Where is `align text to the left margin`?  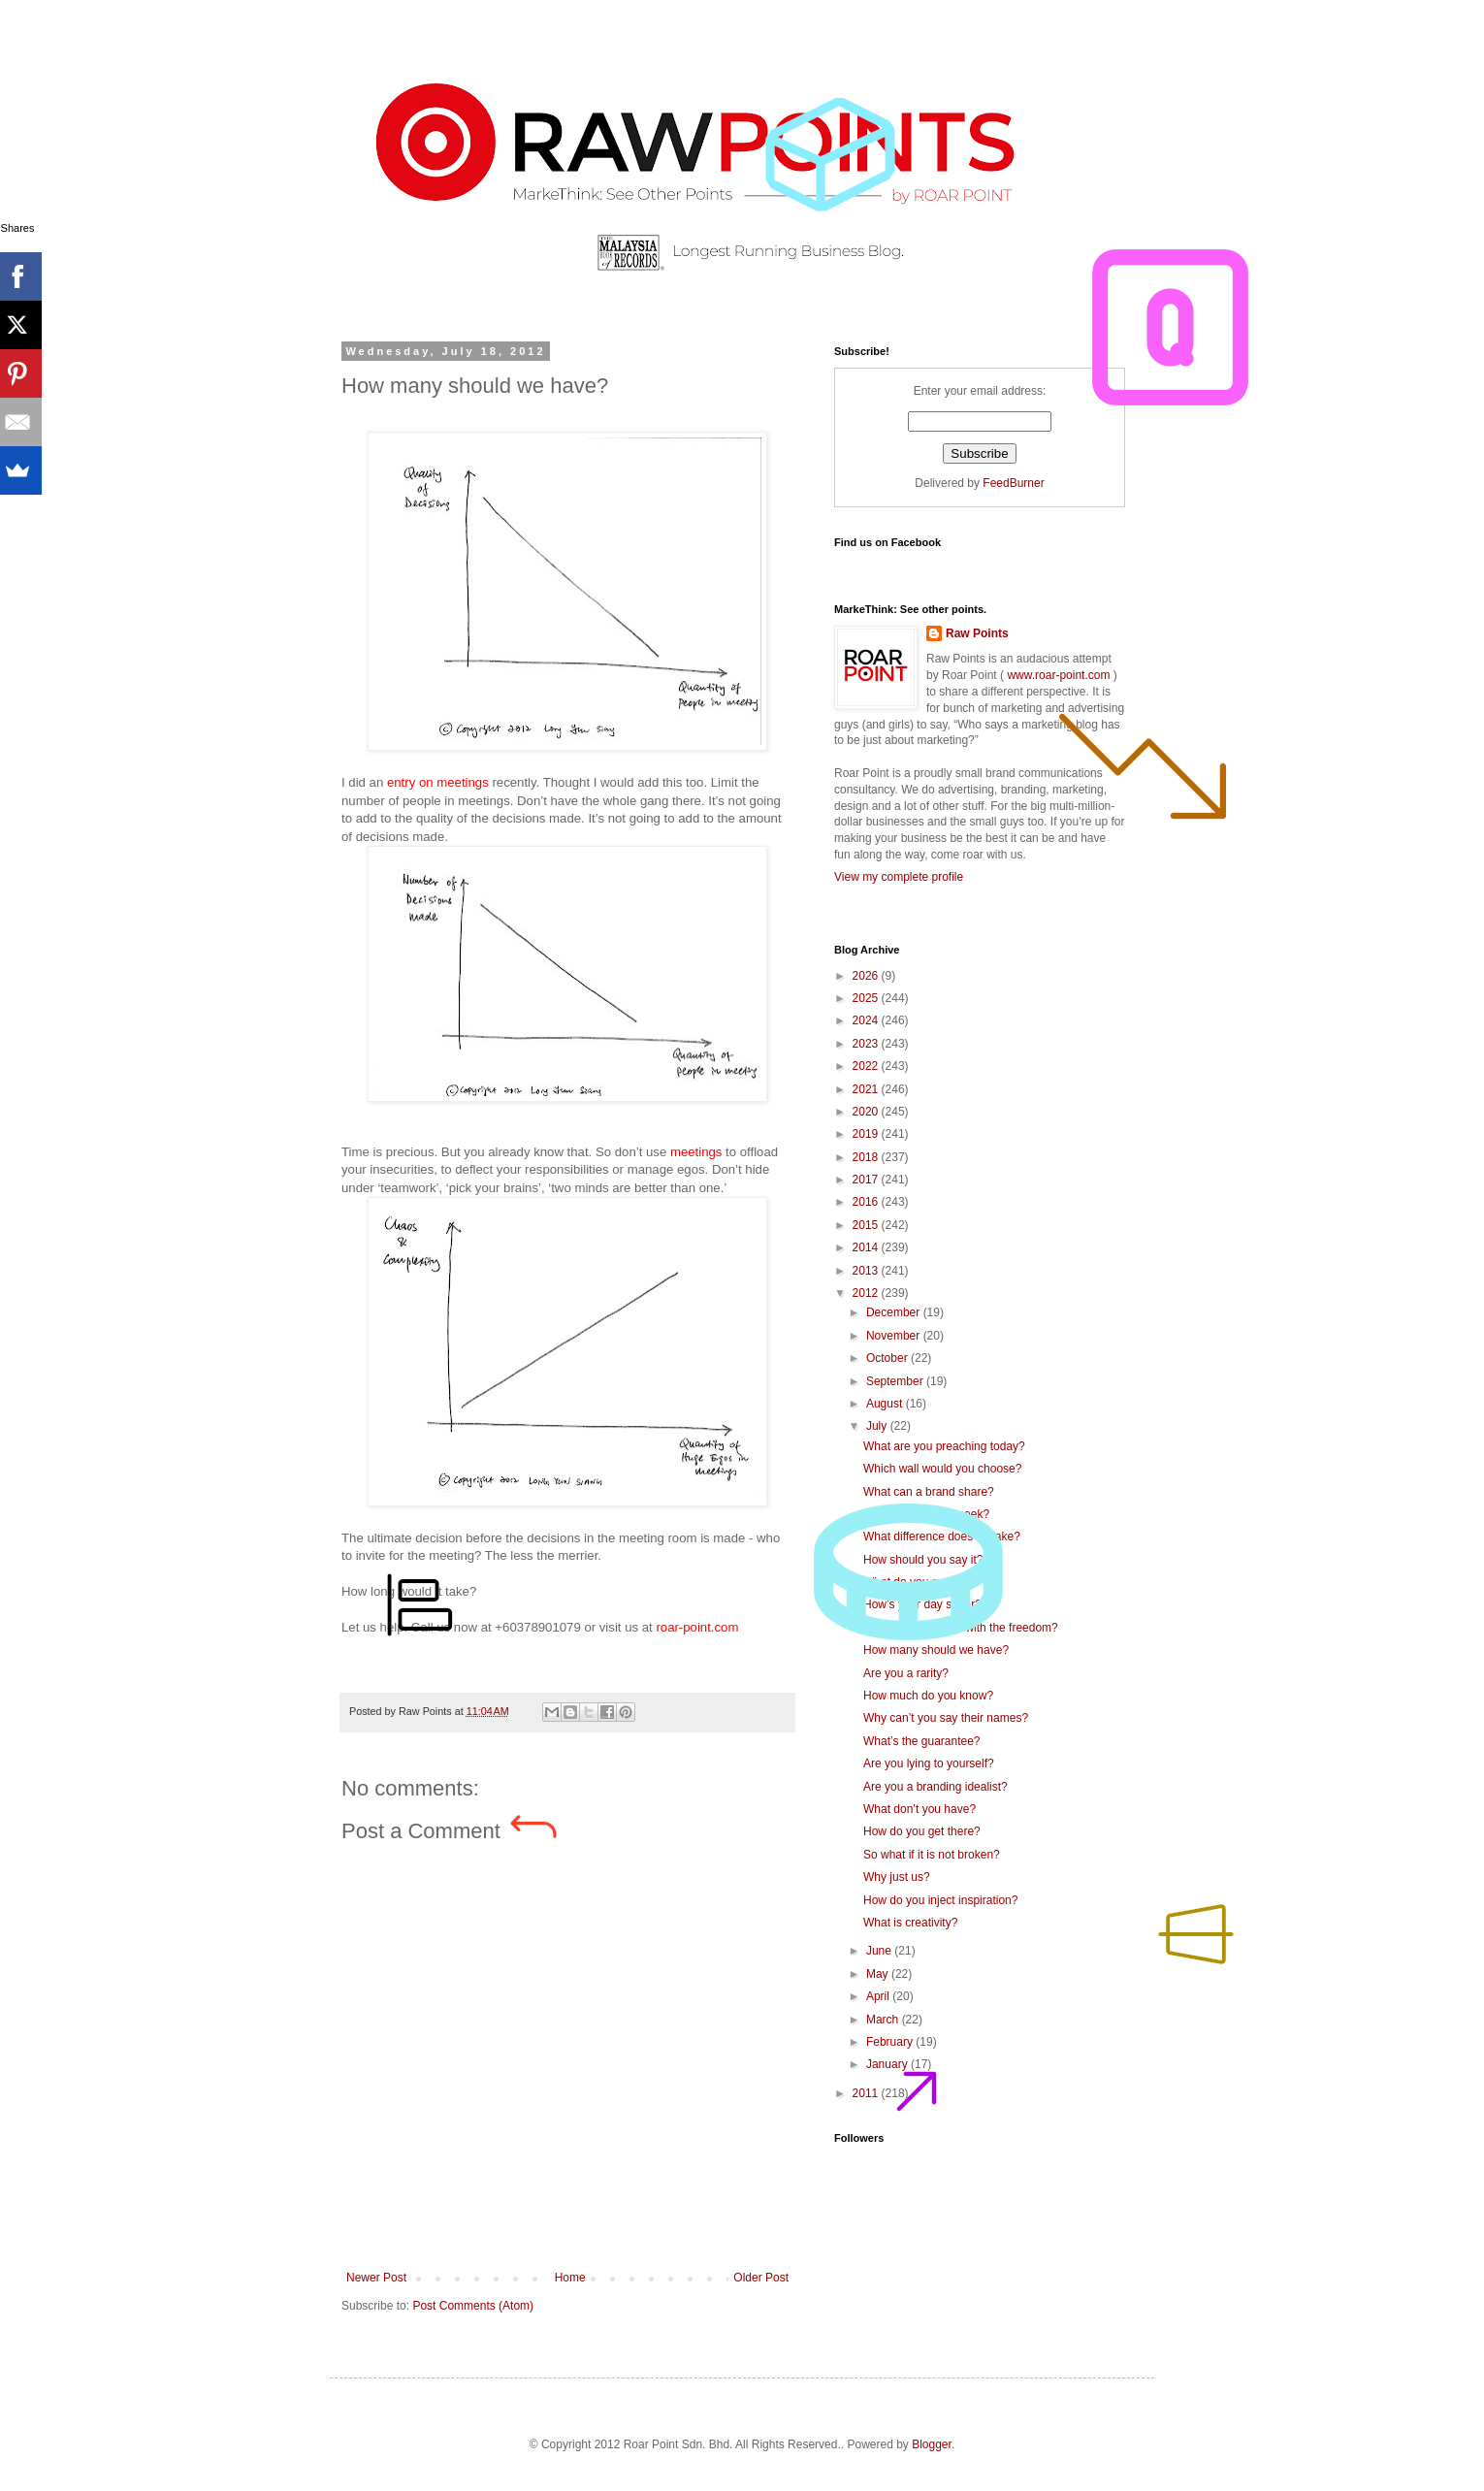
align text to the left margin is located at coordinates (418, 1604).